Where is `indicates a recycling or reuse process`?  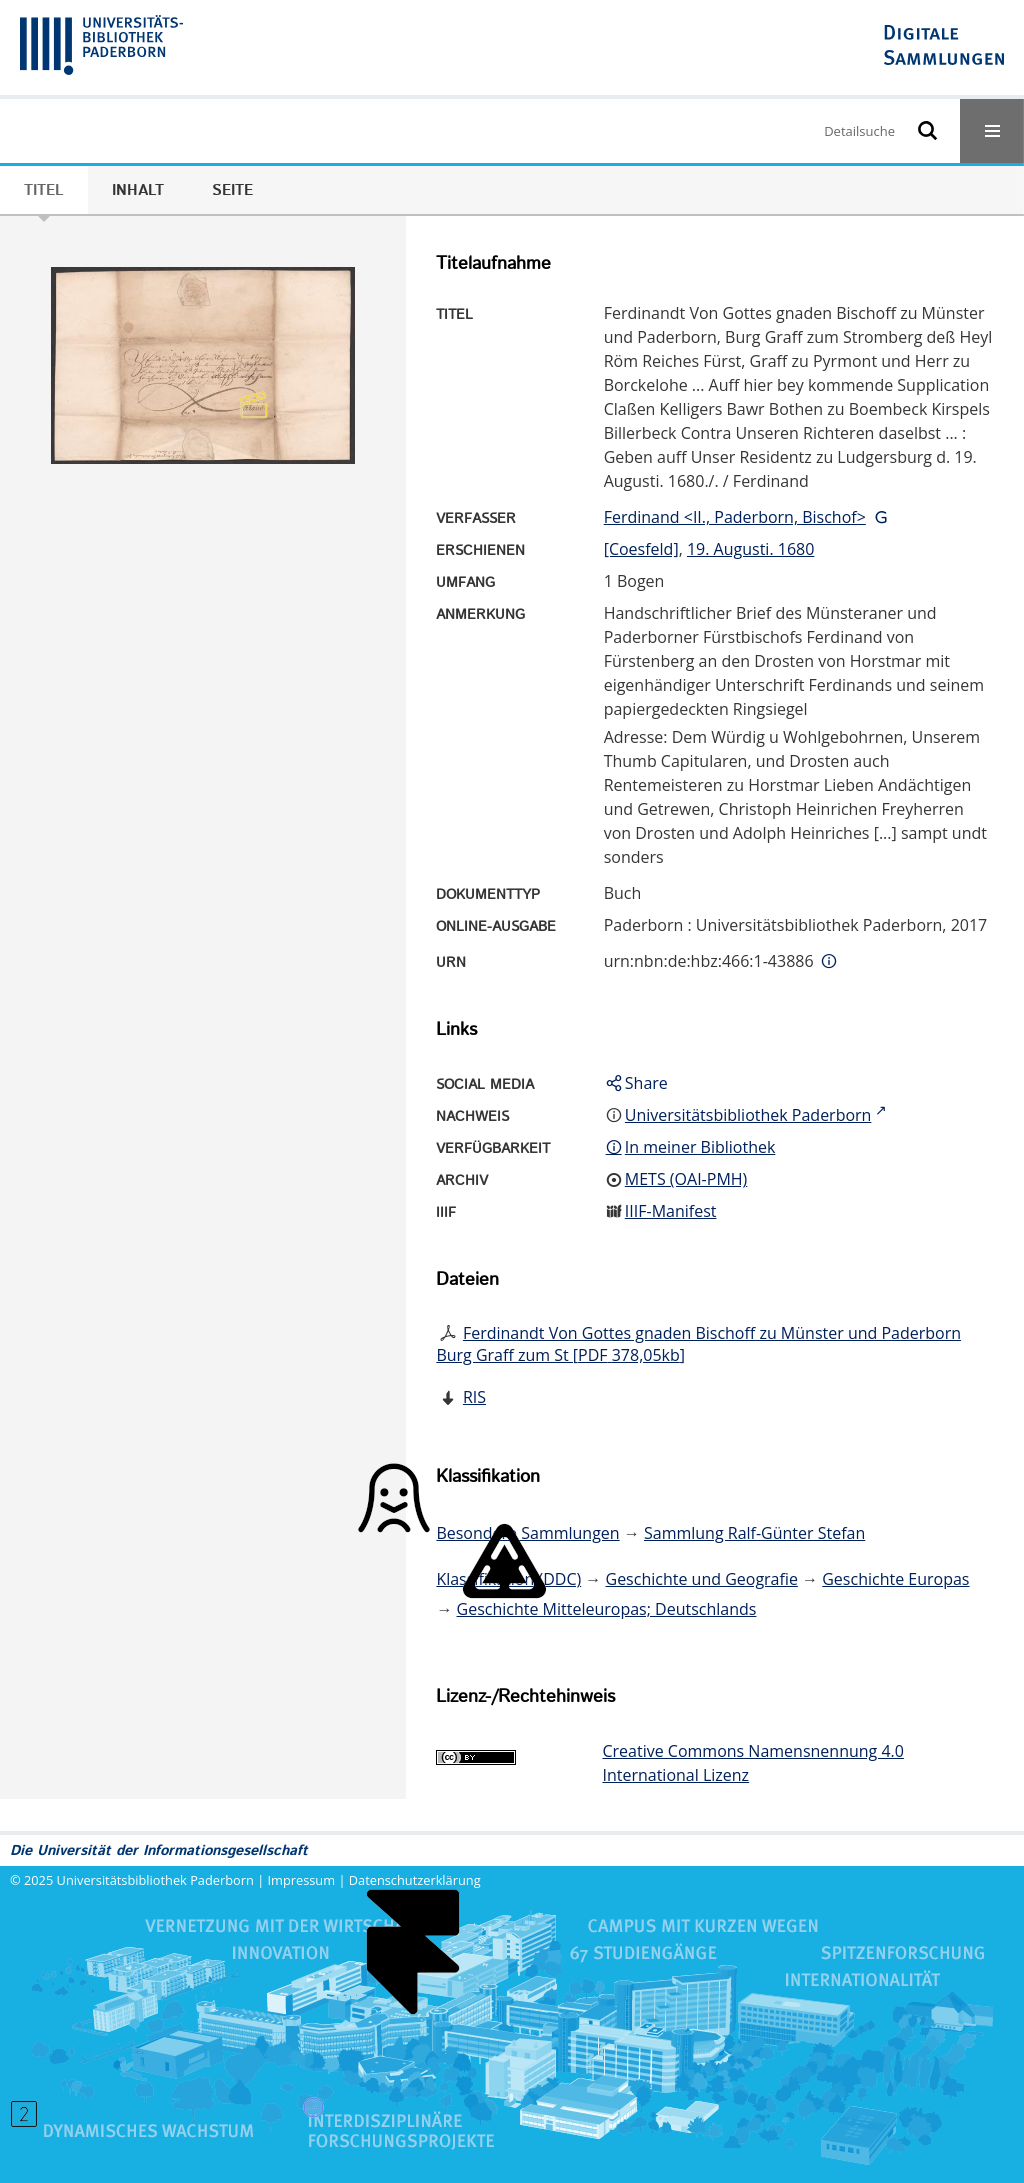
indicates a recycling or reuse process is located at coordinates (504, 1562).